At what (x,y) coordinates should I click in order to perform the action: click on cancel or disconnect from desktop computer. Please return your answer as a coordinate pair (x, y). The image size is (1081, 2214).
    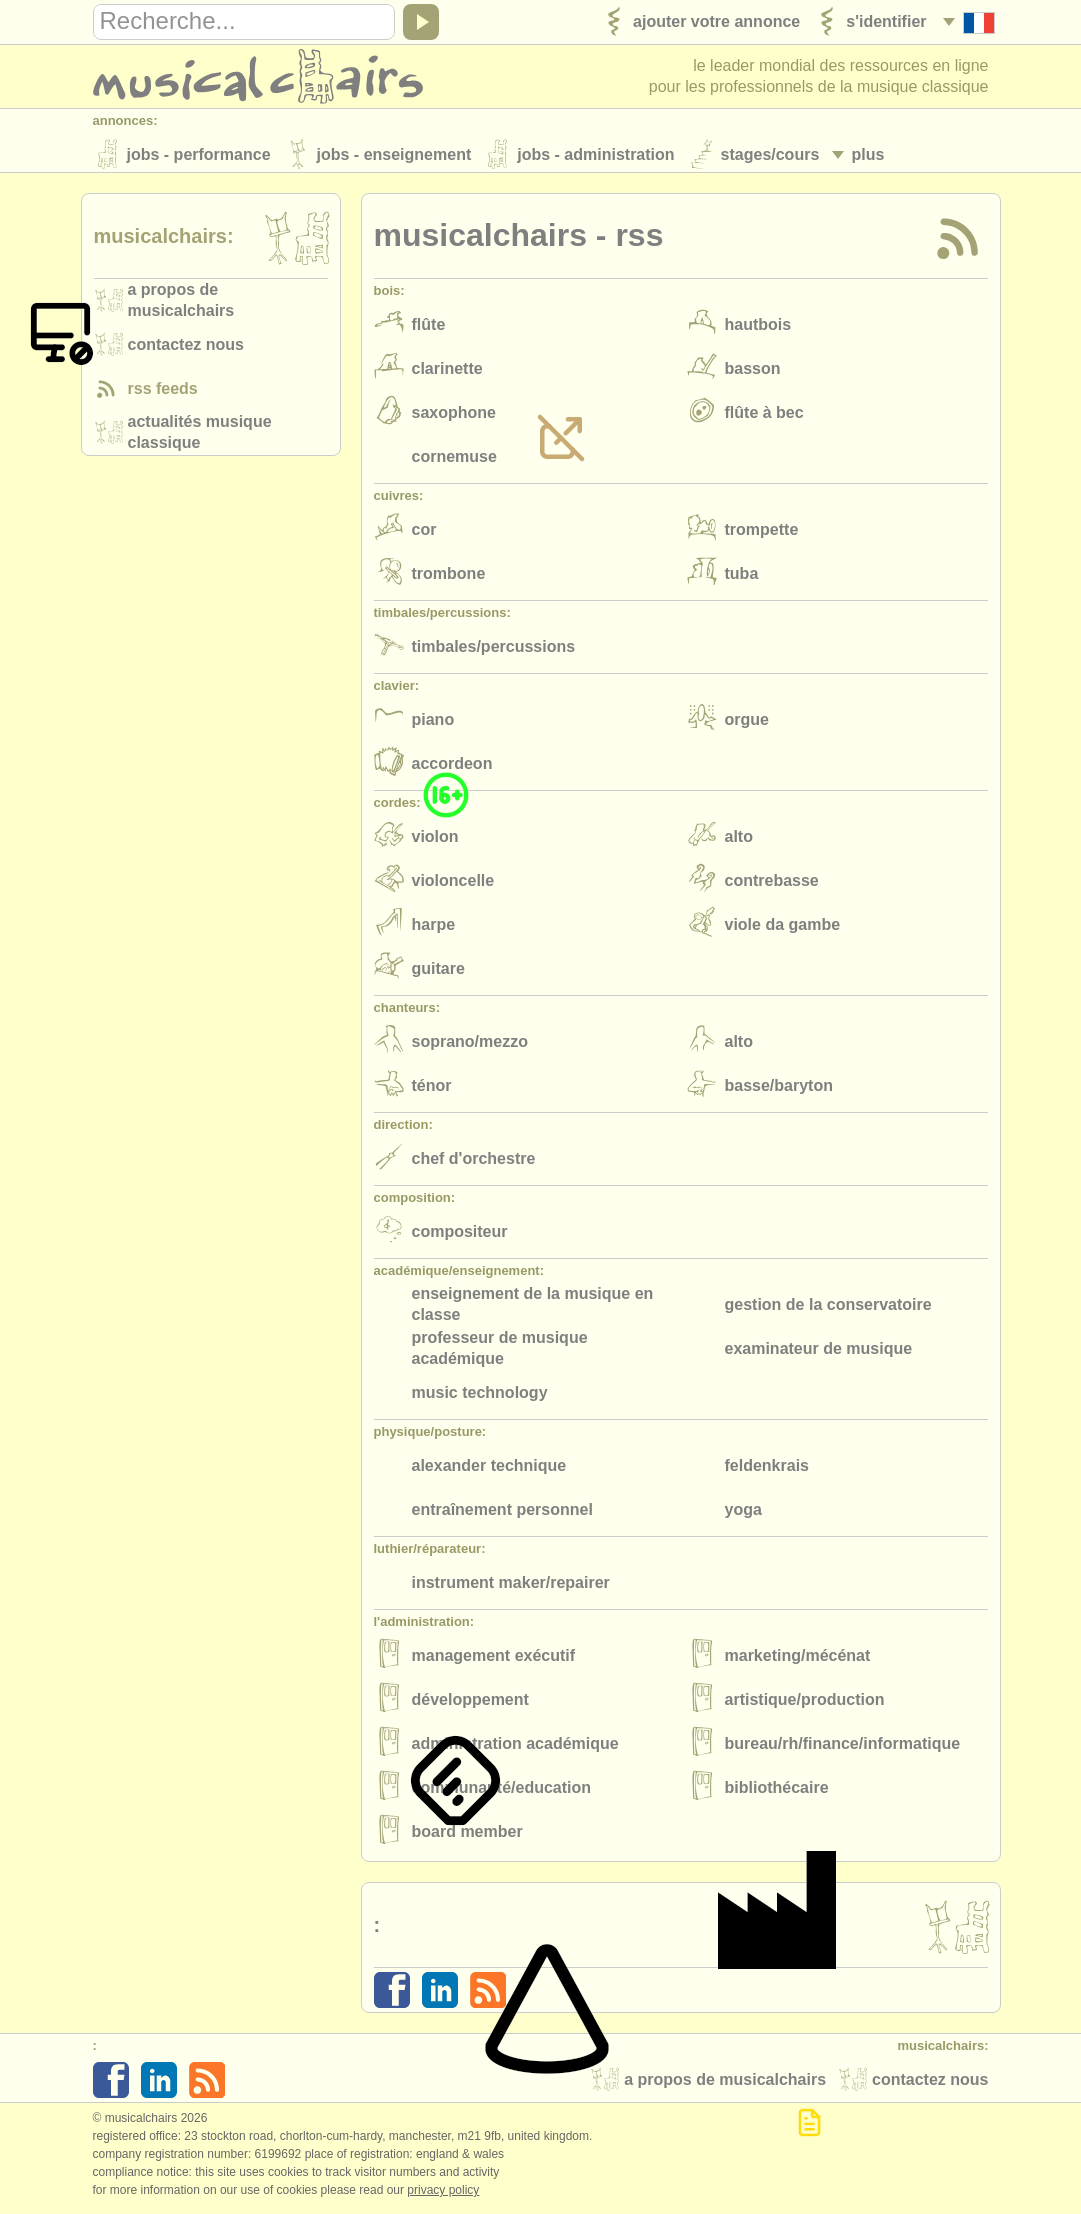
    Looking at the image, I should click on (60, 332).